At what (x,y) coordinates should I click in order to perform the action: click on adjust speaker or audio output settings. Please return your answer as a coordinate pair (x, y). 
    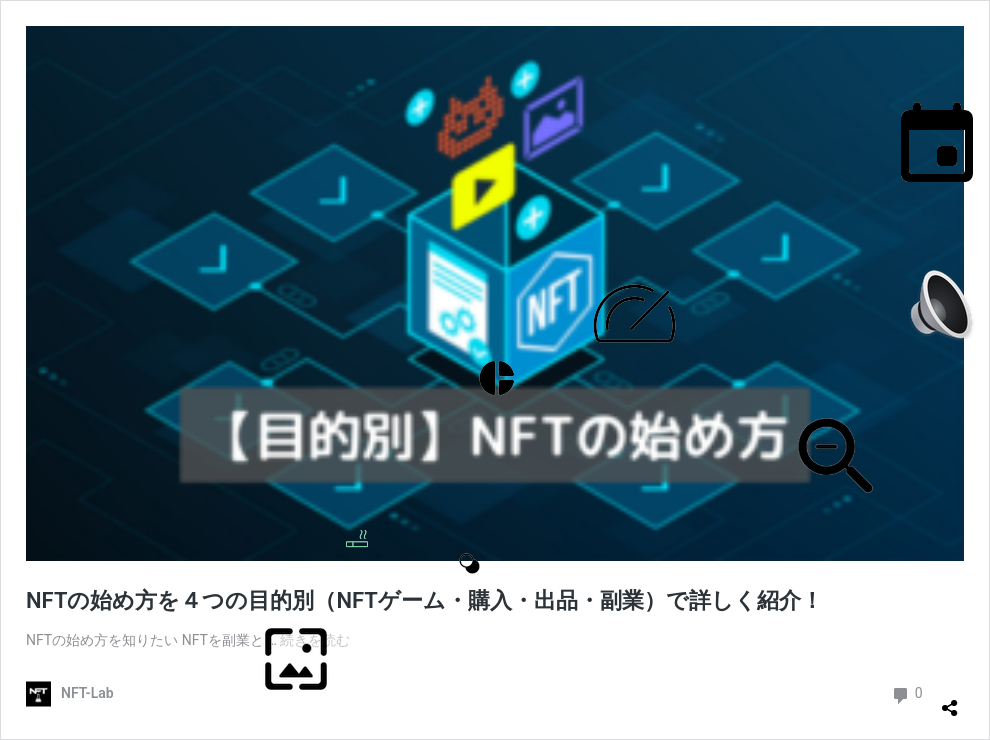
    Looking at the image, I should click on (941, 305).